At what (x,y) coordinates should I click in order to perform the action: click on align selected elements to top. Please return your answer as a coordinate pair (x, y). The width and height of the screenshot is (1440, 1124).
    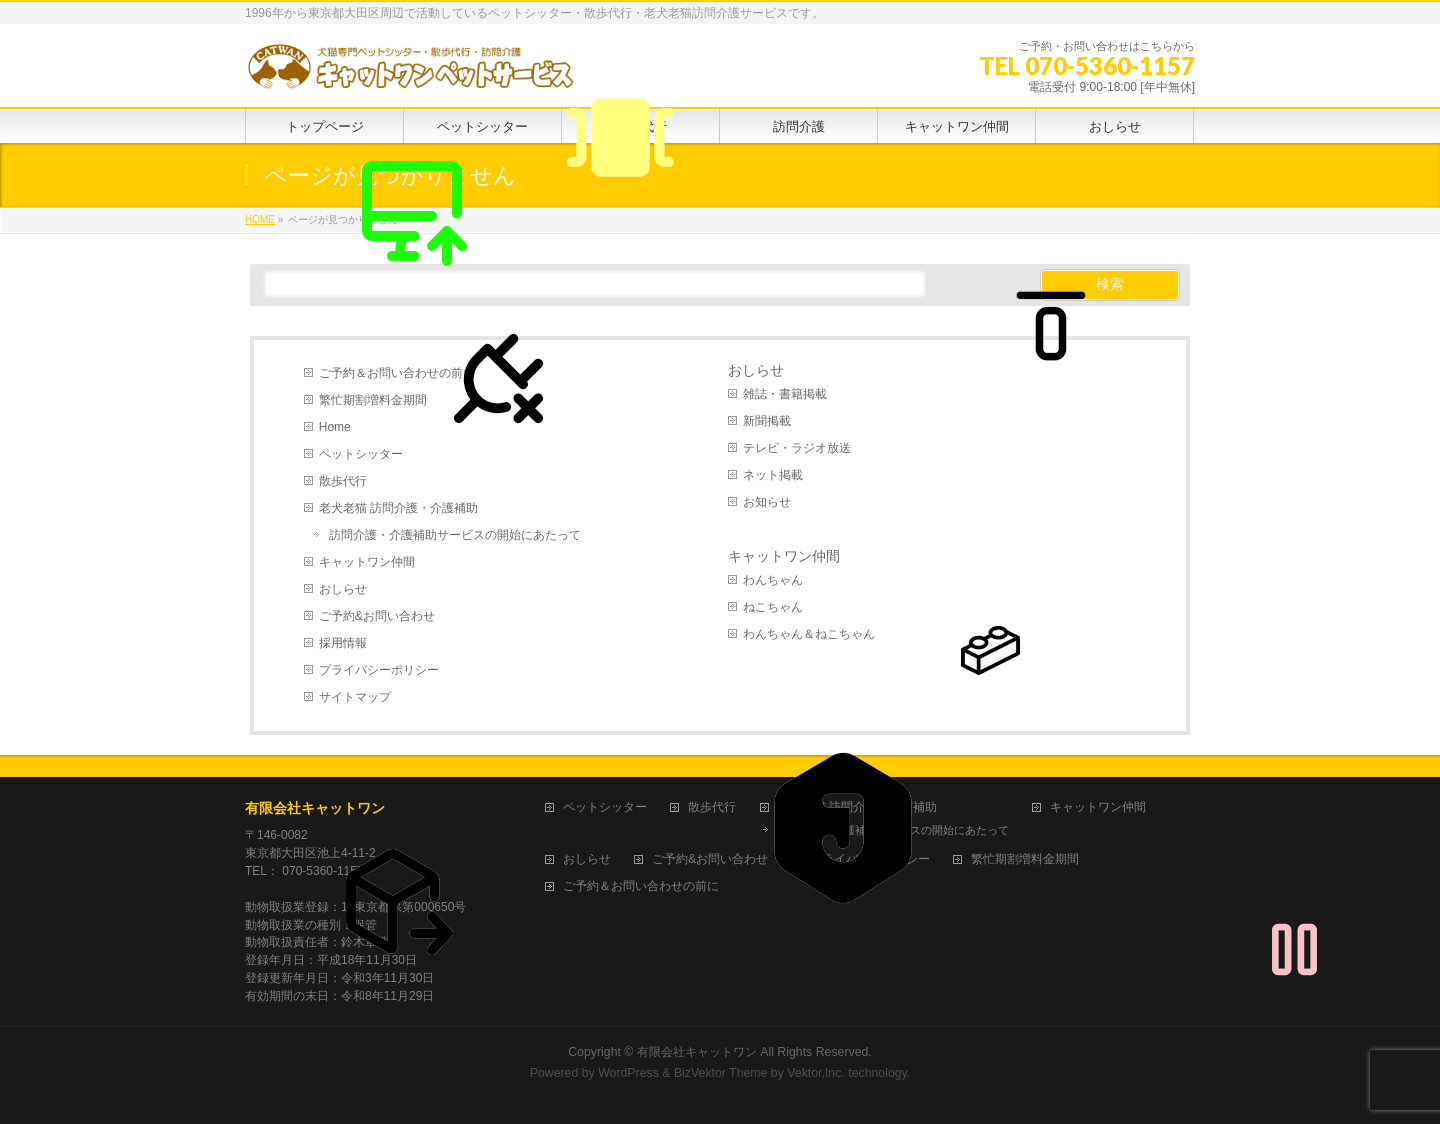
    Looking at the image, I should click on (1051, 326).